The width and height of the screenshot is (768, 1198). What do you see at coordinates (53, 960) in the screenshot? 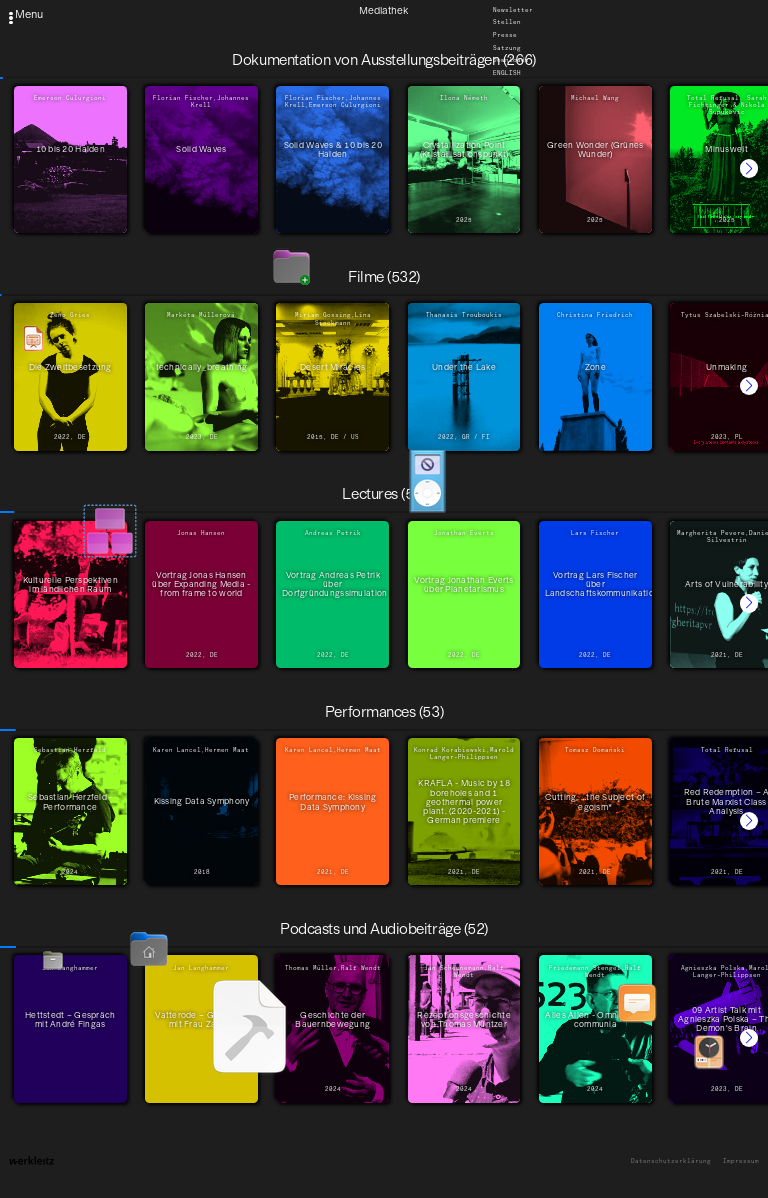
I see `open the file manager application` at bounding box center [53, 960].